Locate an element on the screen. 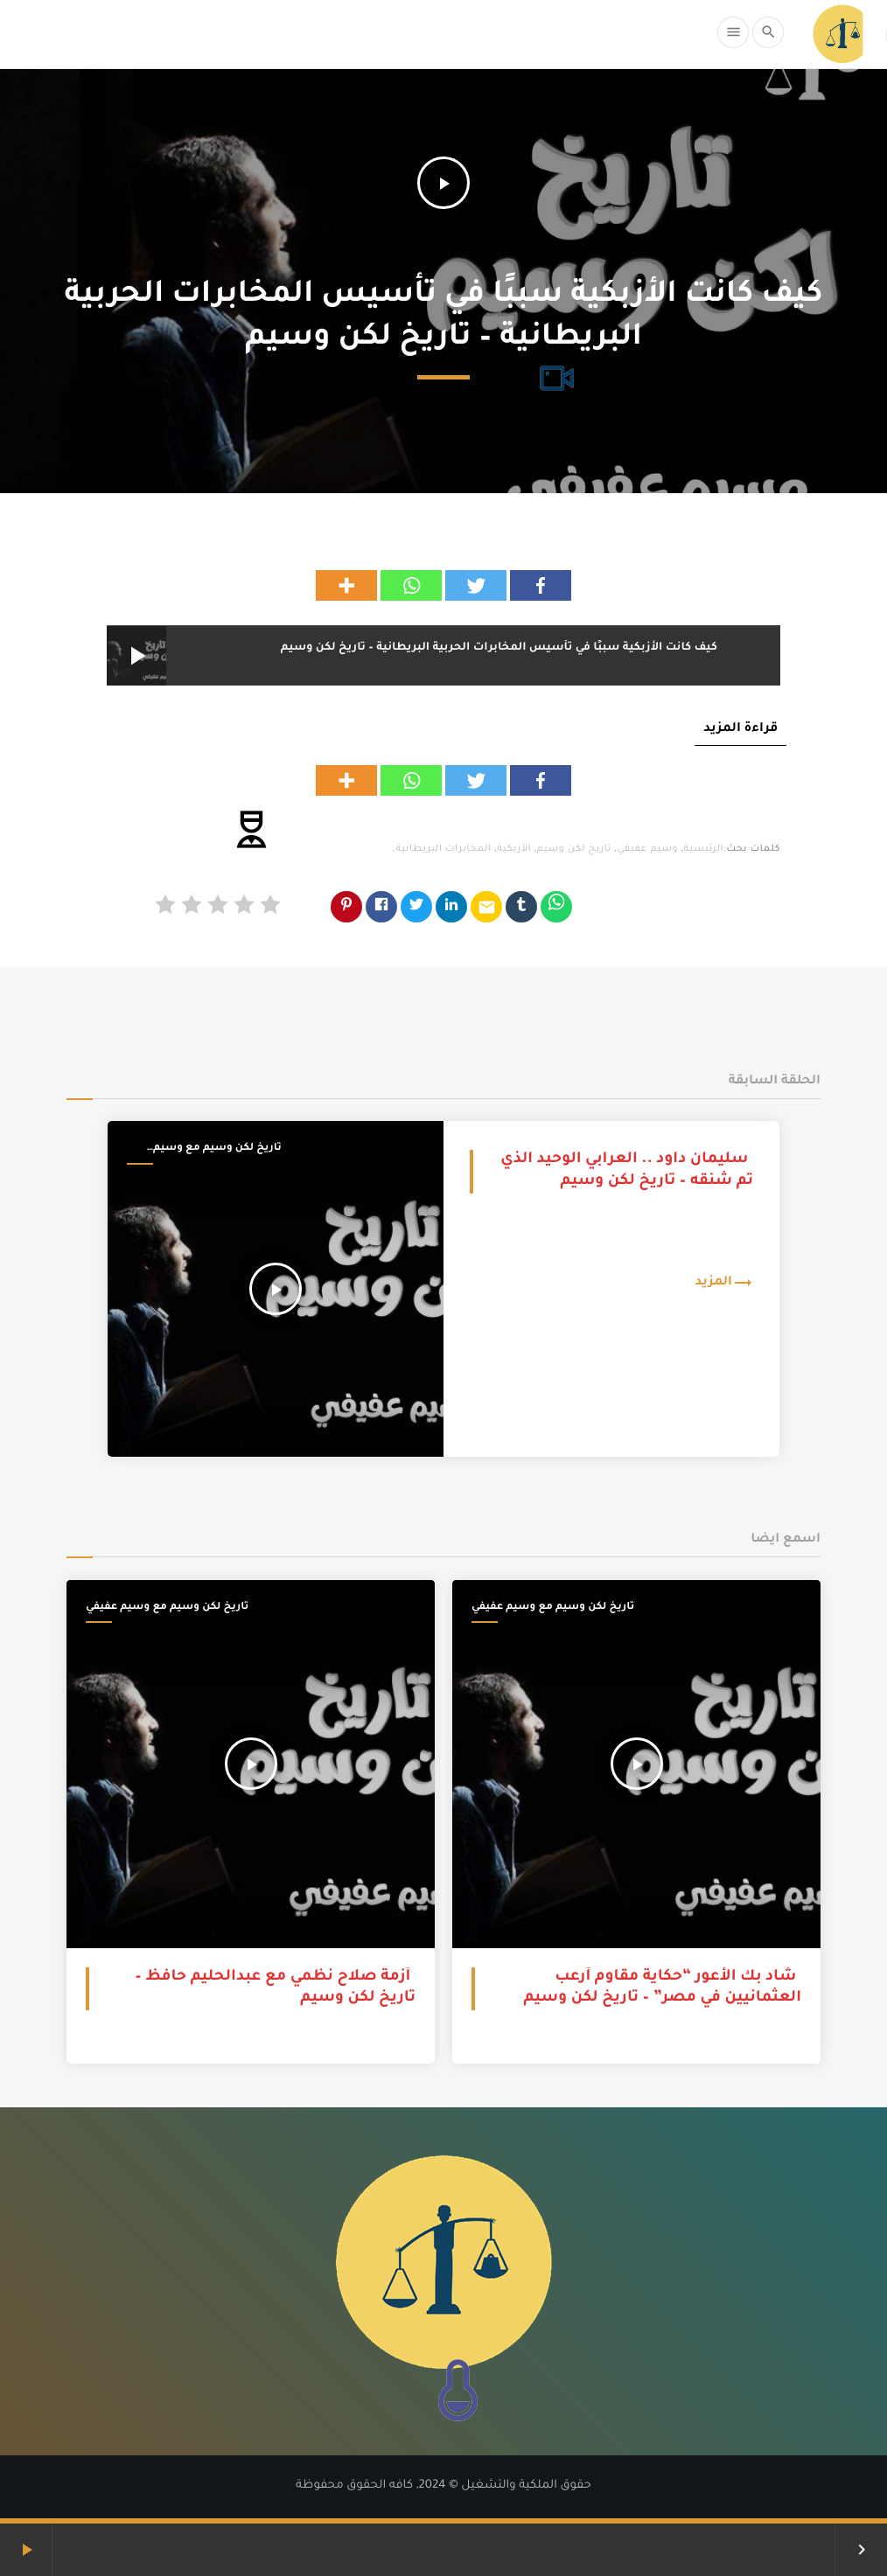 The width and height of the screenshot is (887, 2576). access nursing or medical staff information is located at coordinates (251, 829).